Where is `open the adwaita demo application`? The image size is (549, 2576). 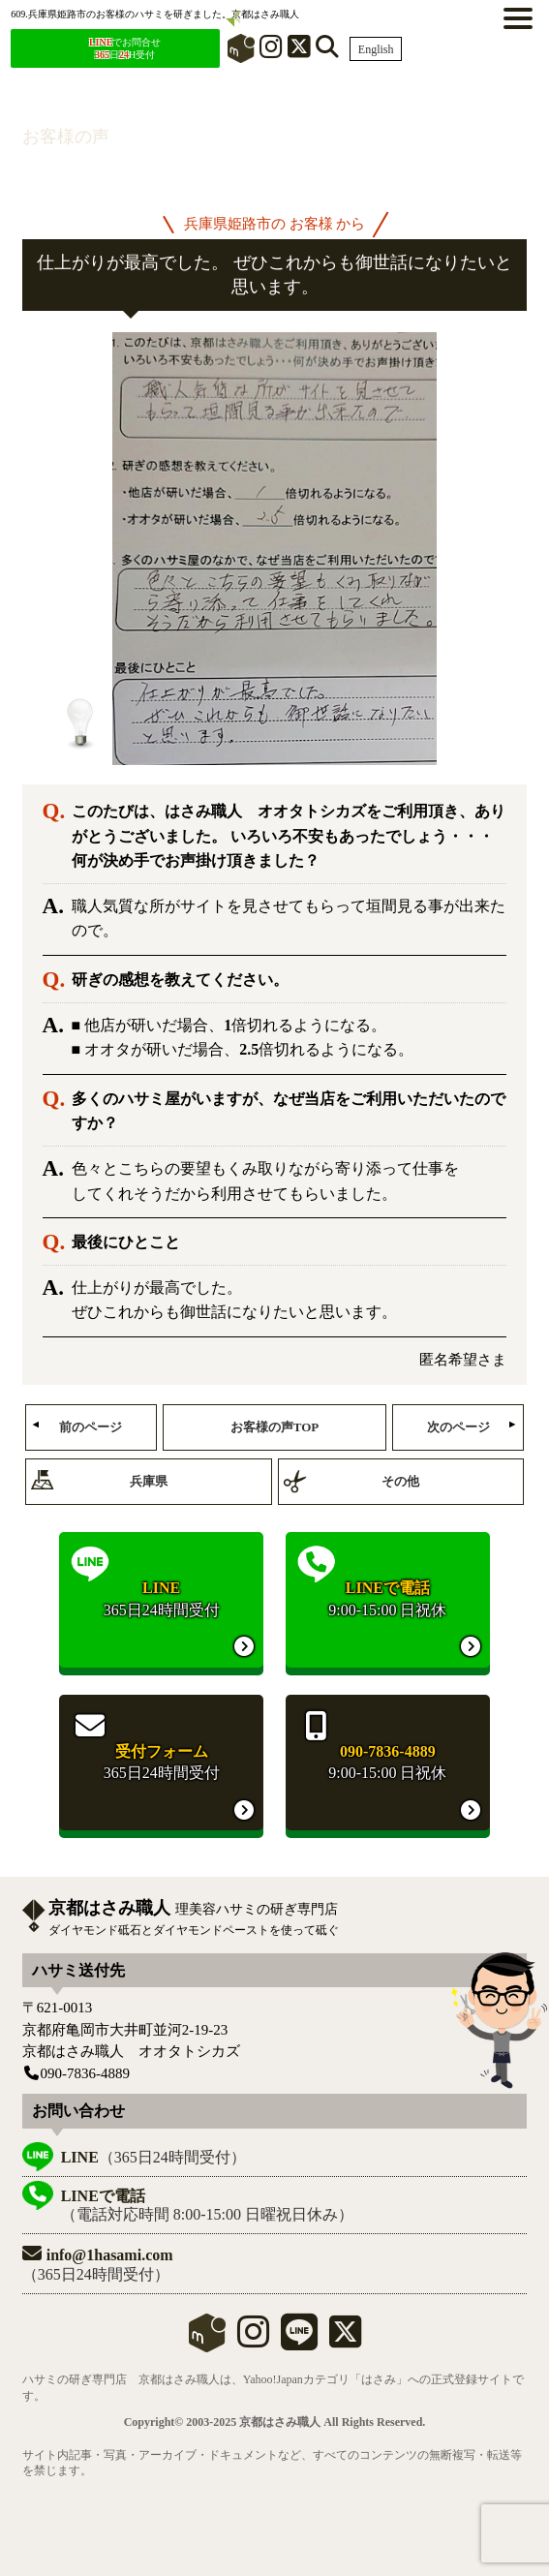 open the adwaita demo application is located at coordinates (233, 19).